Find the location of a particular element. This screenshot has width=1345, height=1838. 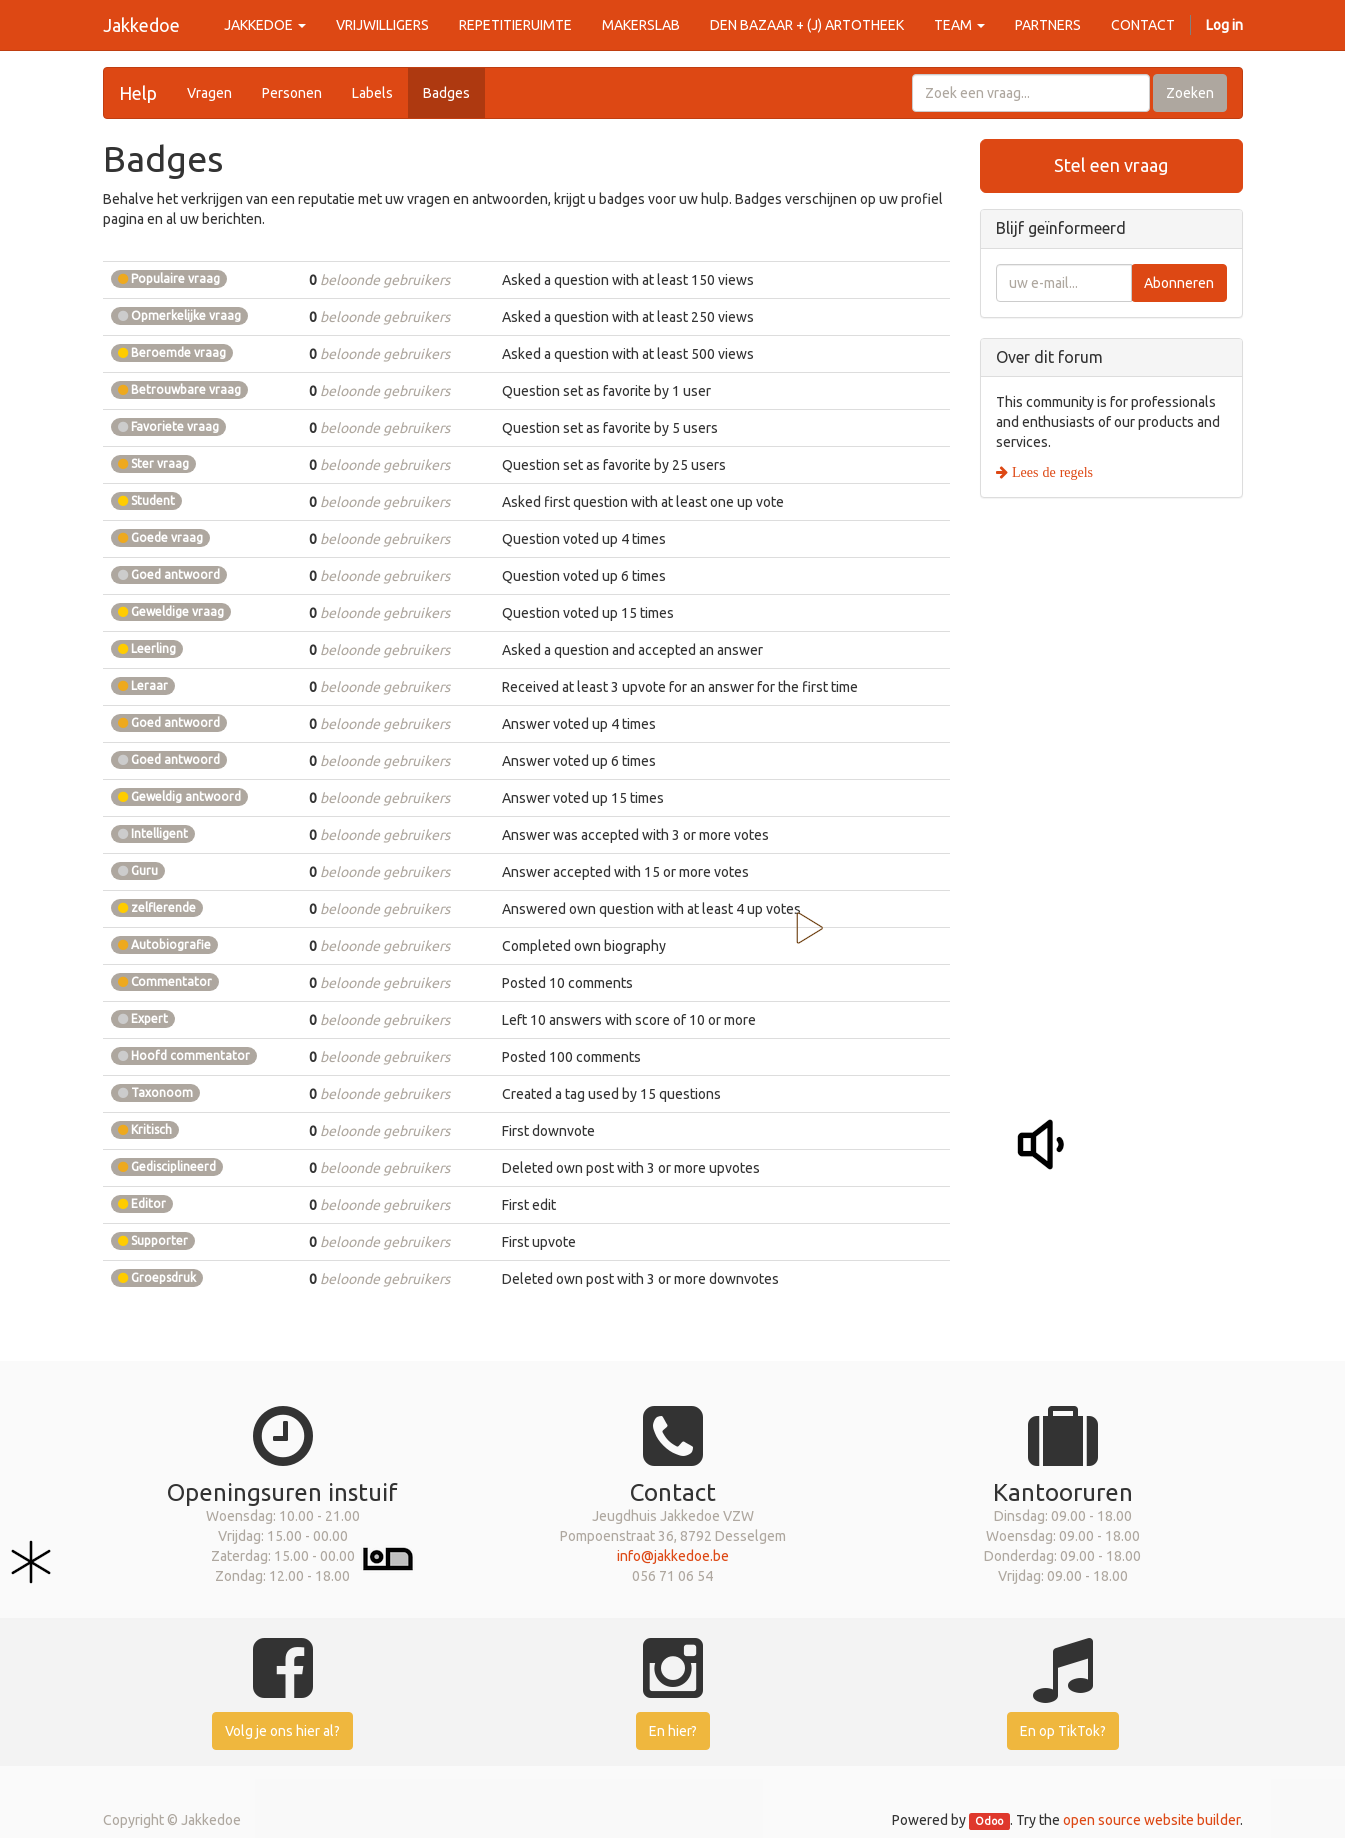

volume set to low is located at coordinates (1044, 1144).